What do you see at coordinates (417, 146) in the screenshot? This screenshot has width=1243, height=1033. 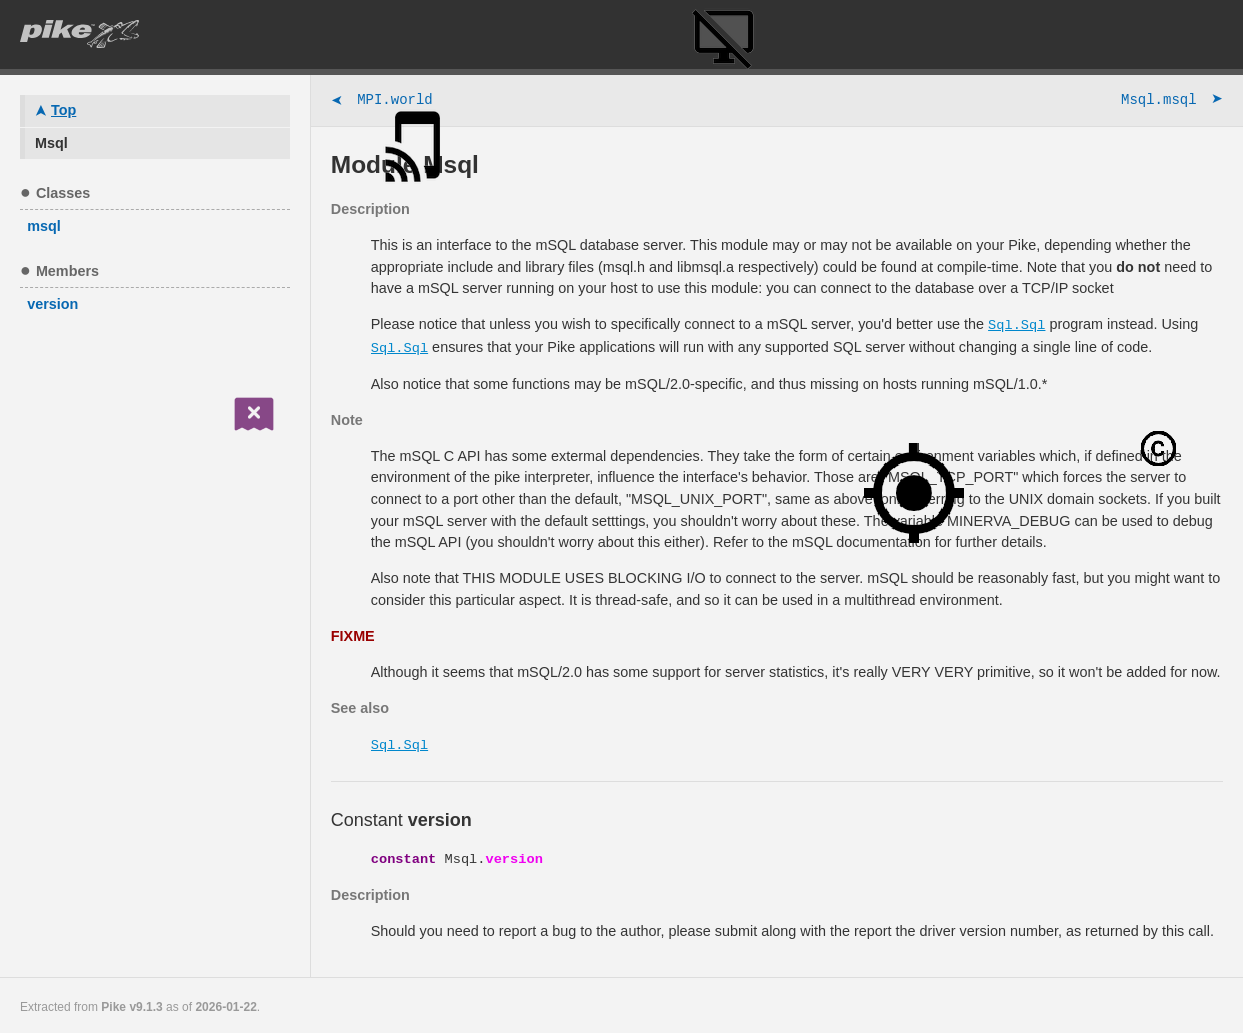 I see `tap to connect to a nearby device` at bounding box center [417, 146].